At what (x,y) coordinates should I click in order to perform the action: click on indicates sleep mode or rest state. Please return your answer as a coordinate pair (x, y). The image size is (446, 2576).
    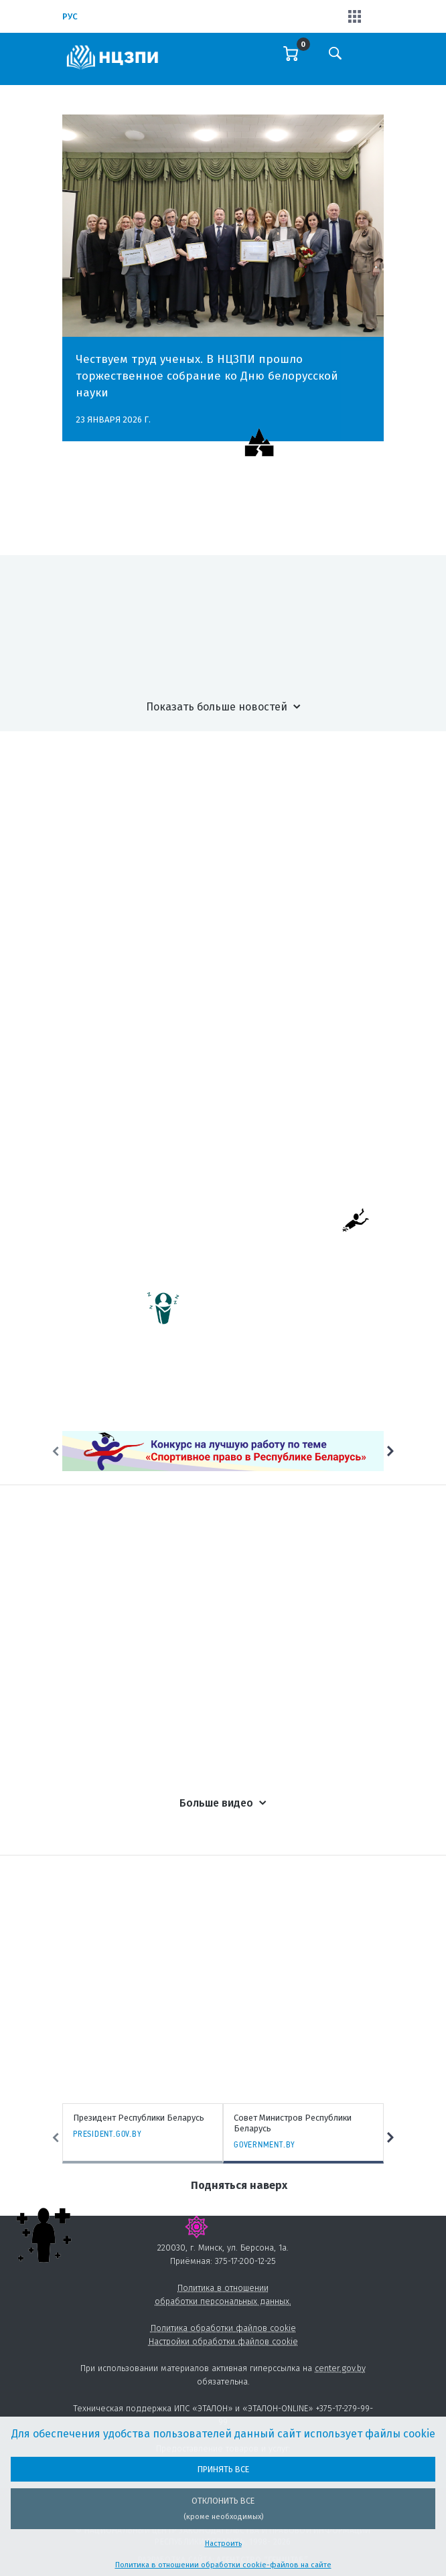
    Looking at the image, I should click on (163, 1308).